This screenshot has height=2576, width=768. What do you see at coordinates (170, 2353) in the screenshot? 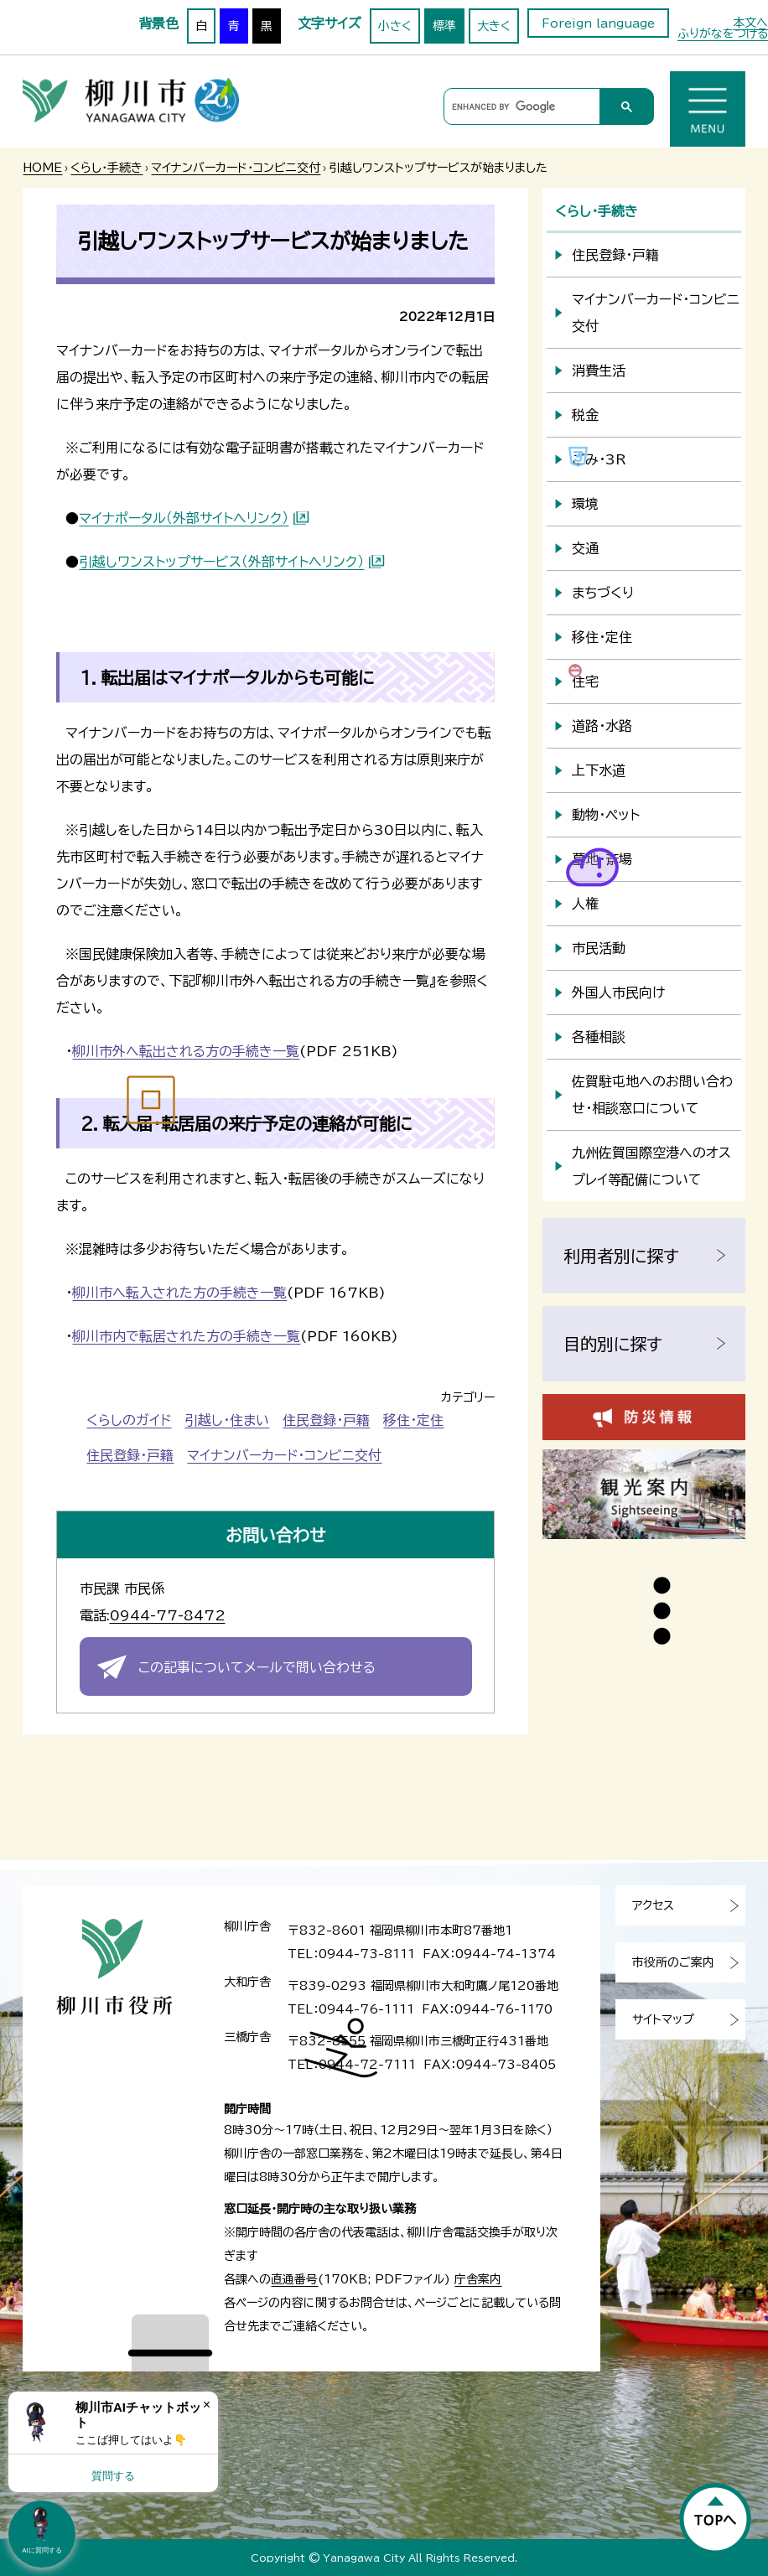
I see `decrease quantity or value` at bounding box center [170, 2353].